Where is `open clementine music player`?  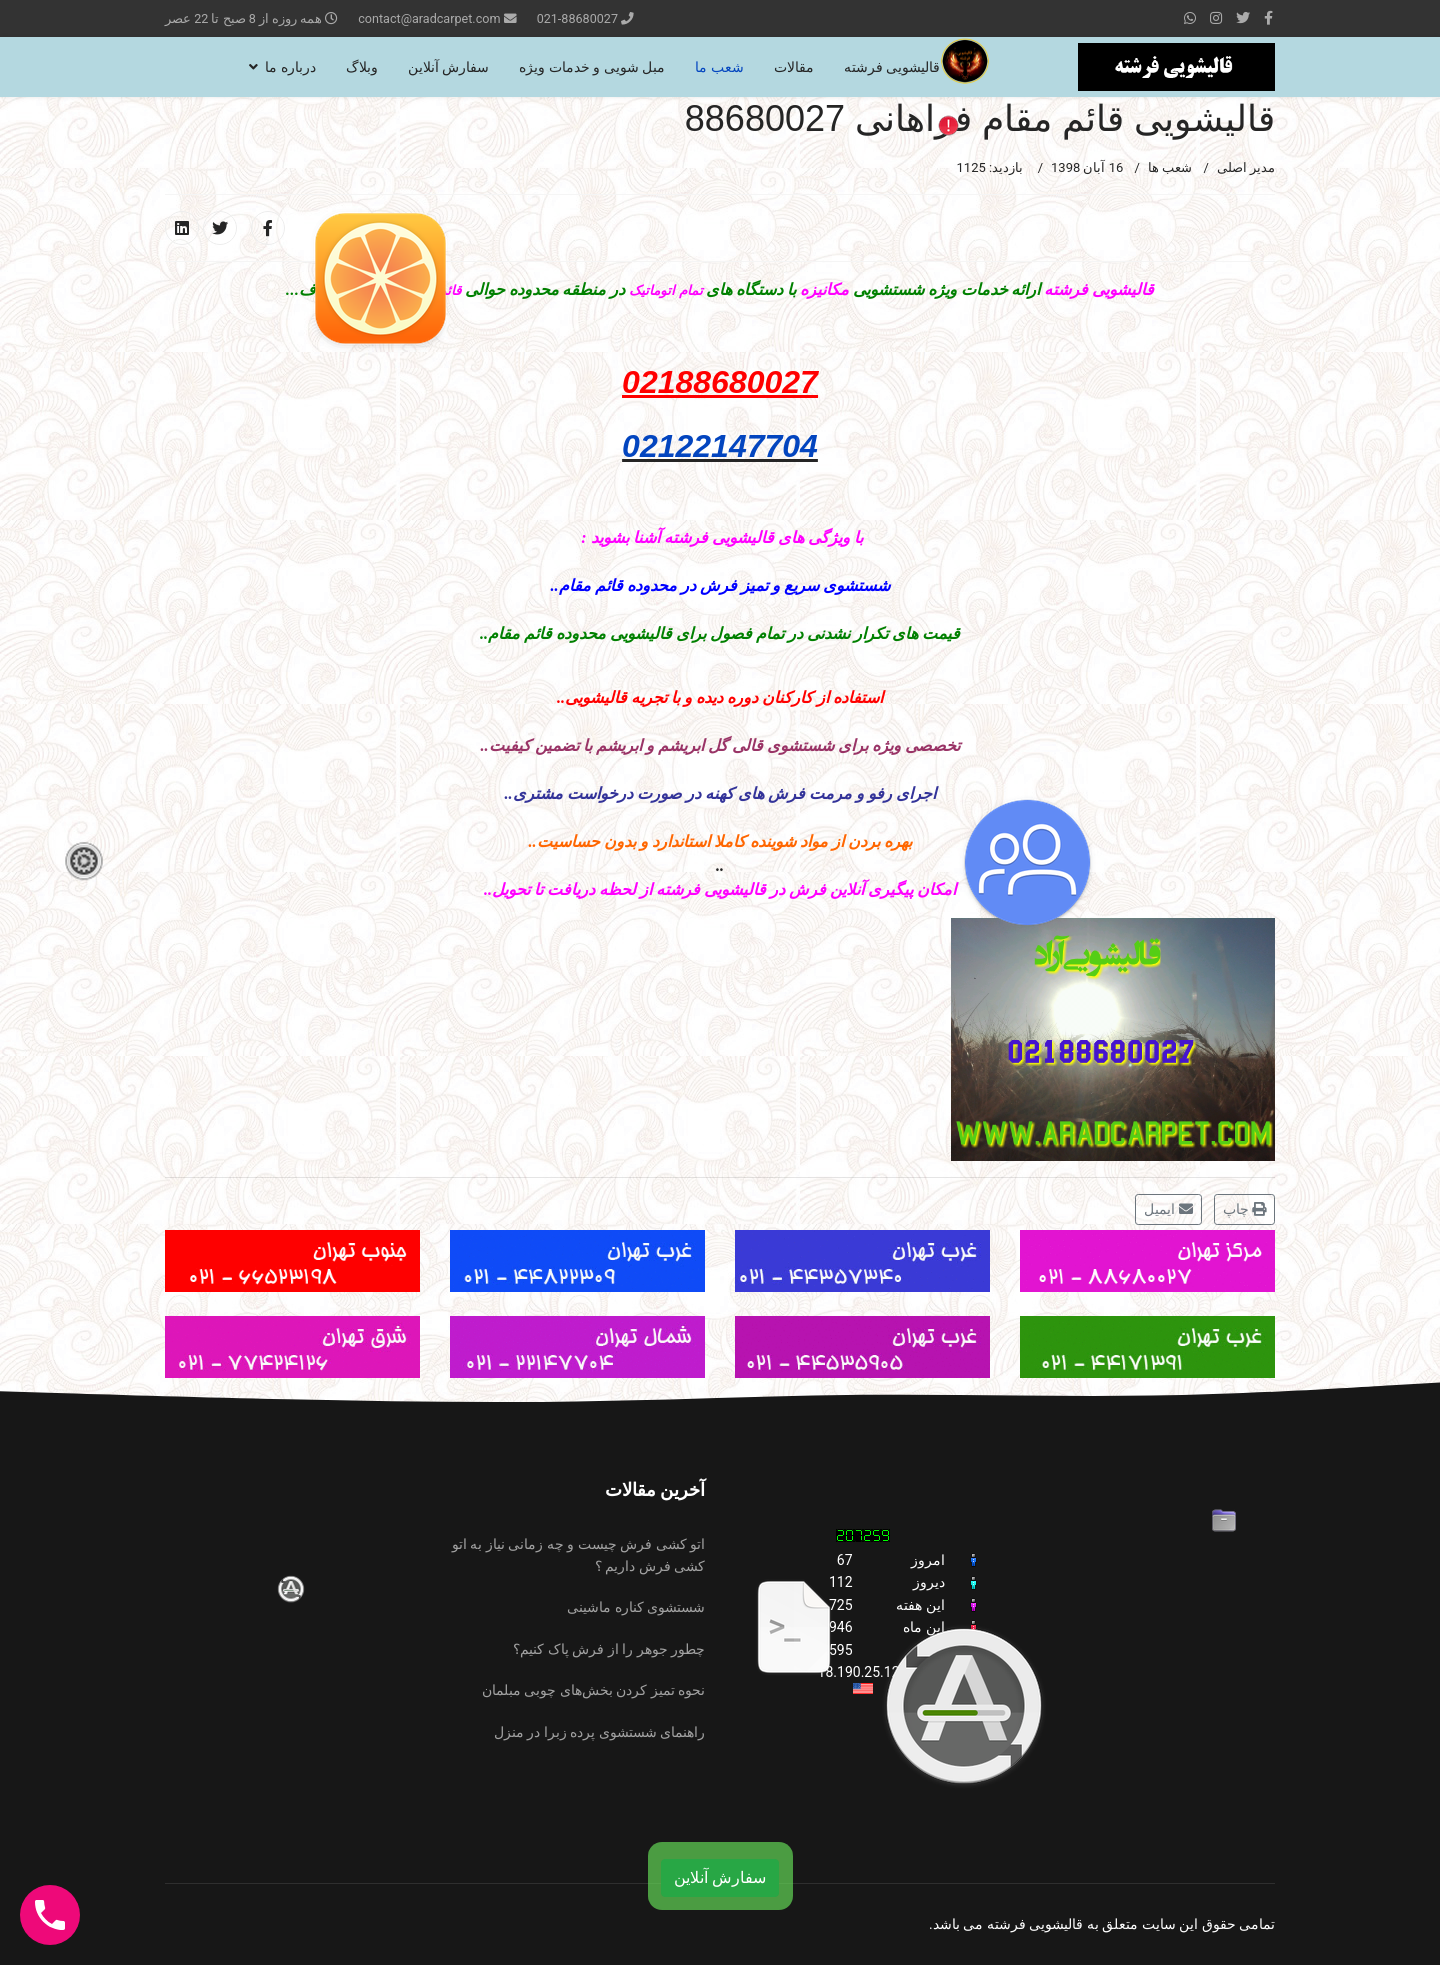 open clementine music player is located at coordinates (380, 278).